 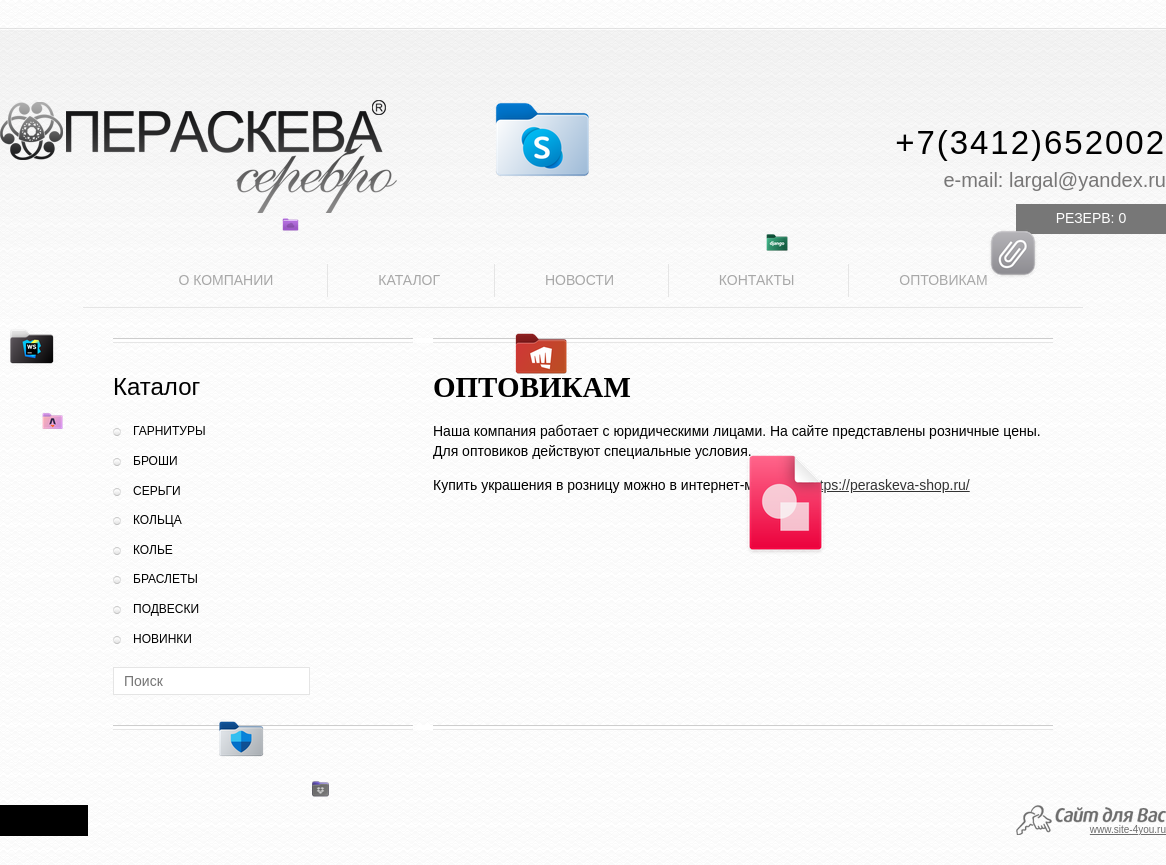 I want to click on access cloud-synced files and folders, so click(x=290, y=224).